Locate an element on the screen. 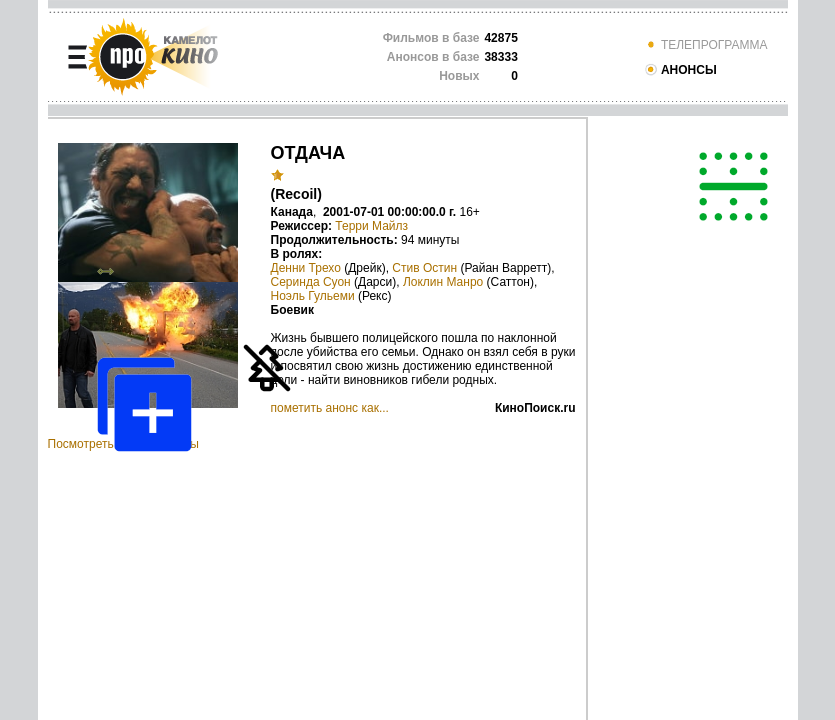 This screenshot has width=835, height=720. disable holiday or seasonal theme is located at coordinates (267, 368).